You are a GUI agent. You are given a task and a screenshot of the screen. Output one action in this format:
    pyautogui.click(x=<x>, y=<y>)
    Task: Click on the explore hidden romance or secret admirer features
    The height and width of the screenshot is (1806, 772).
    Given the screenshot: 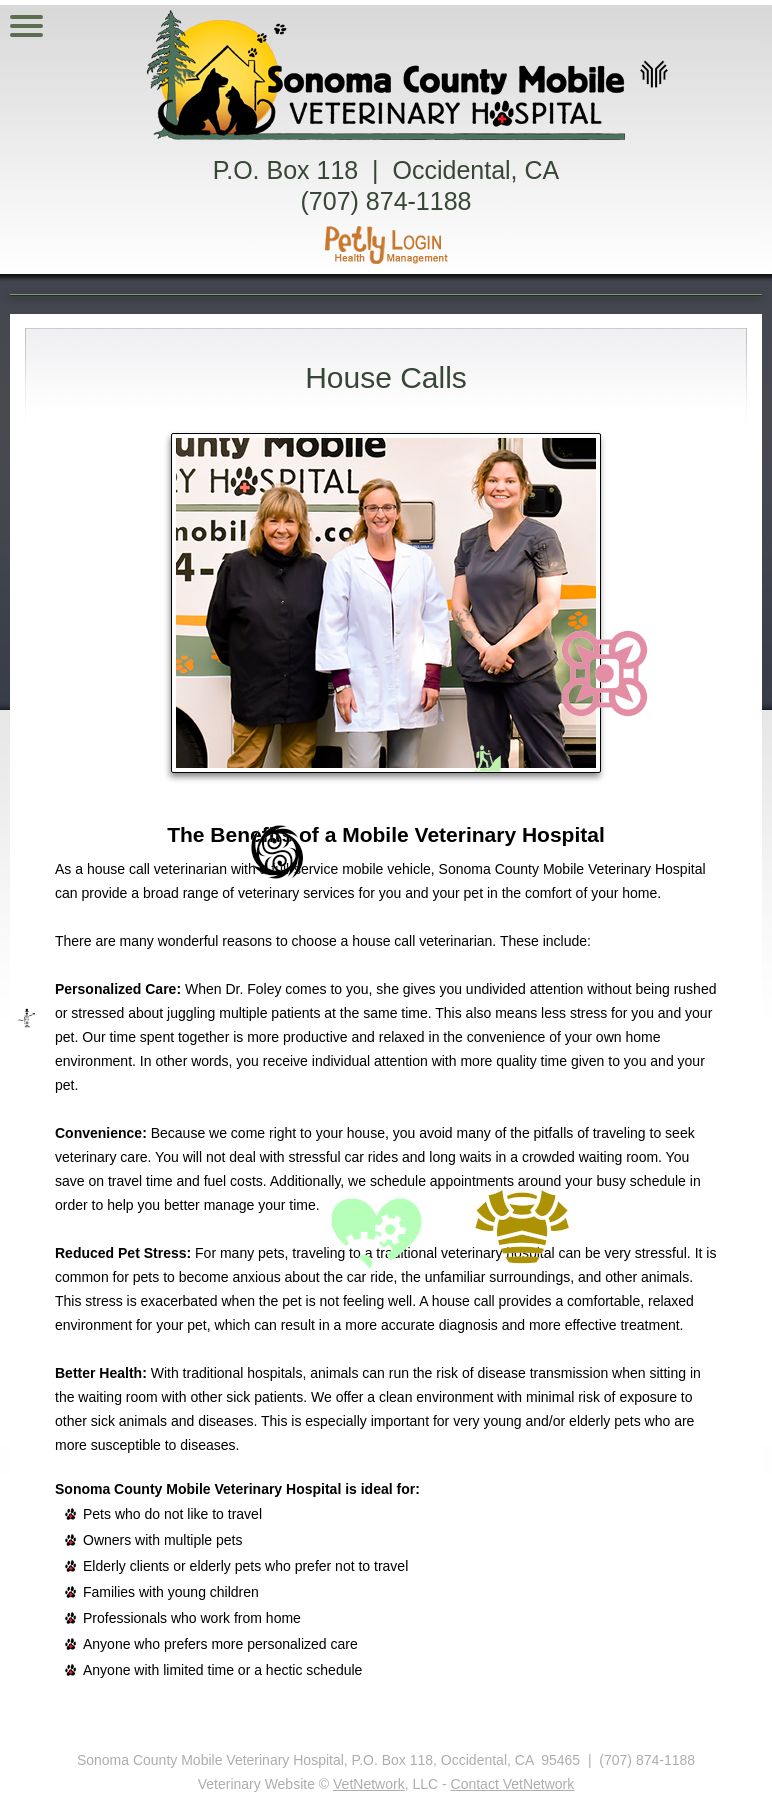 What is the action you would take?
    pyautogui.click(x=376, y=1238)
    